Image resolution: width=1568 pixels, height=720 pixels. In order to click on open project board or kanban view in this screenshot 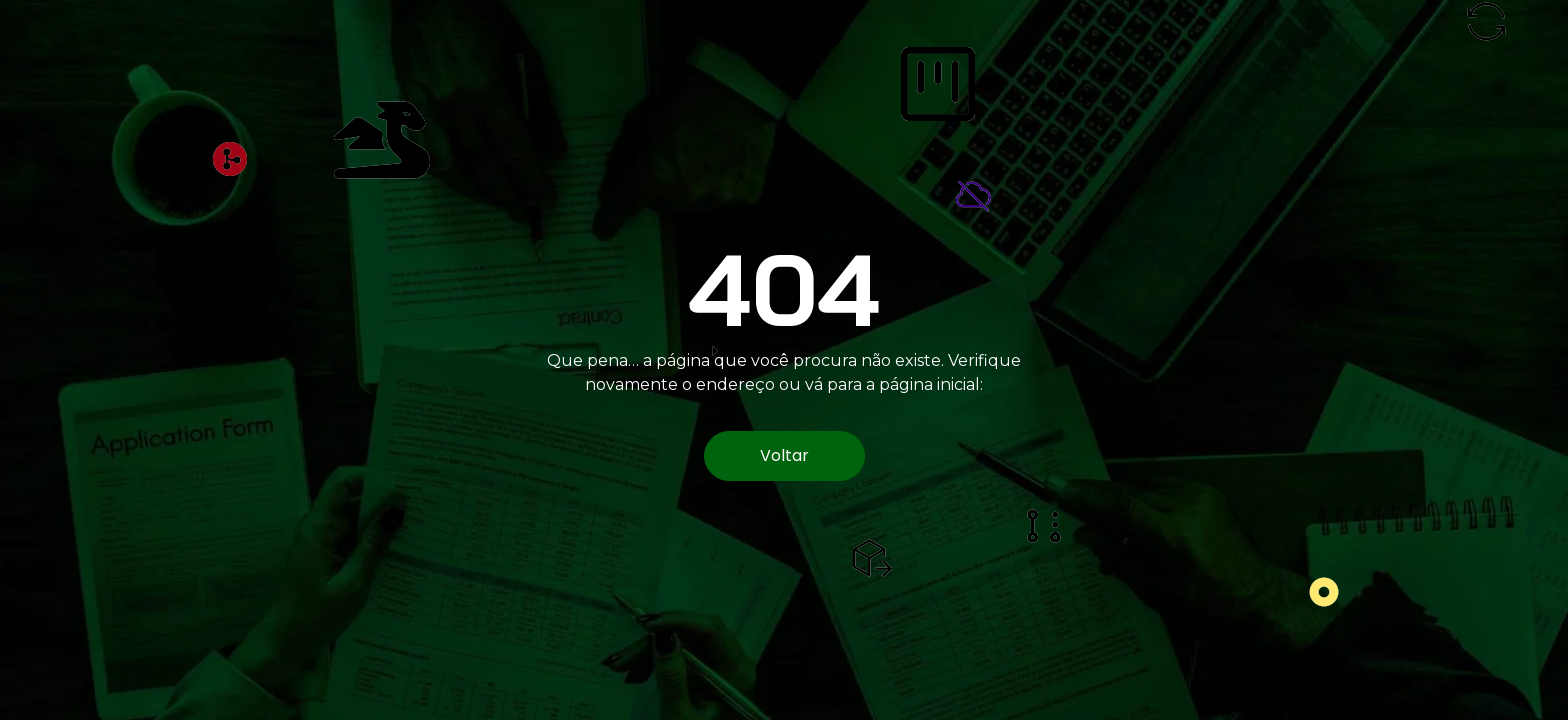, I will do `click(938, 84)`.